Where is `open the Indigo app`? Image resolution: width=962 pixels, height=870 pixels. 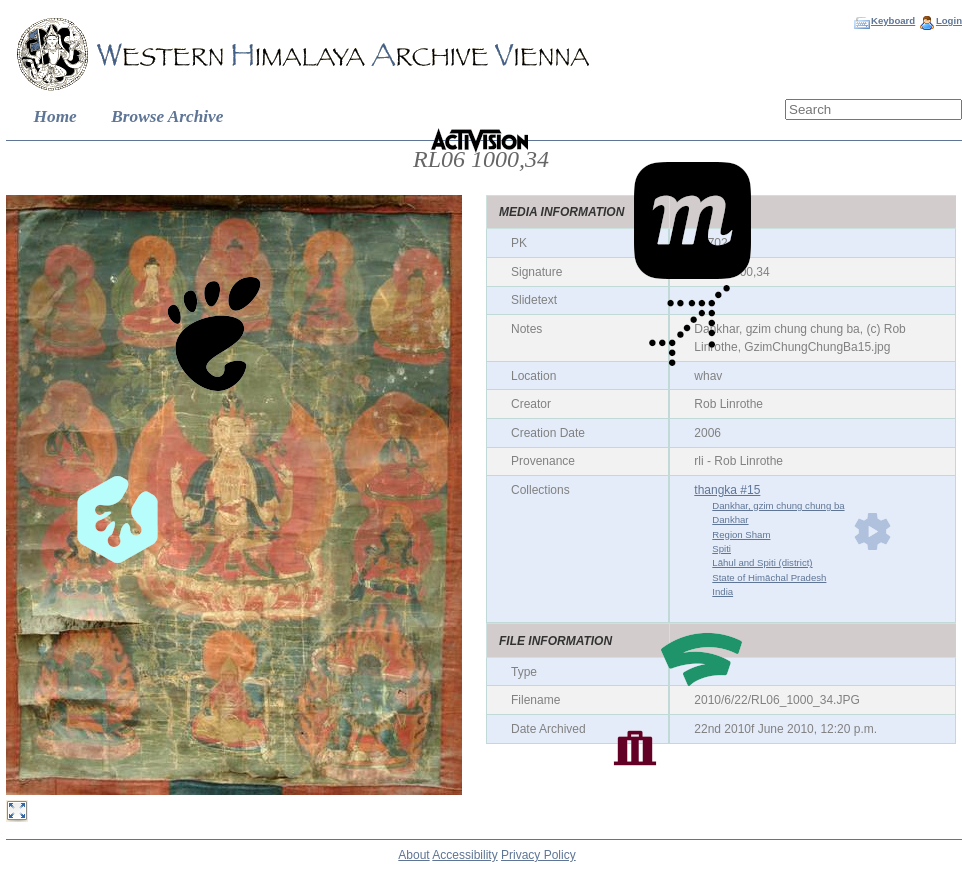
open the Indigo app is located at coordinates (689, 325).